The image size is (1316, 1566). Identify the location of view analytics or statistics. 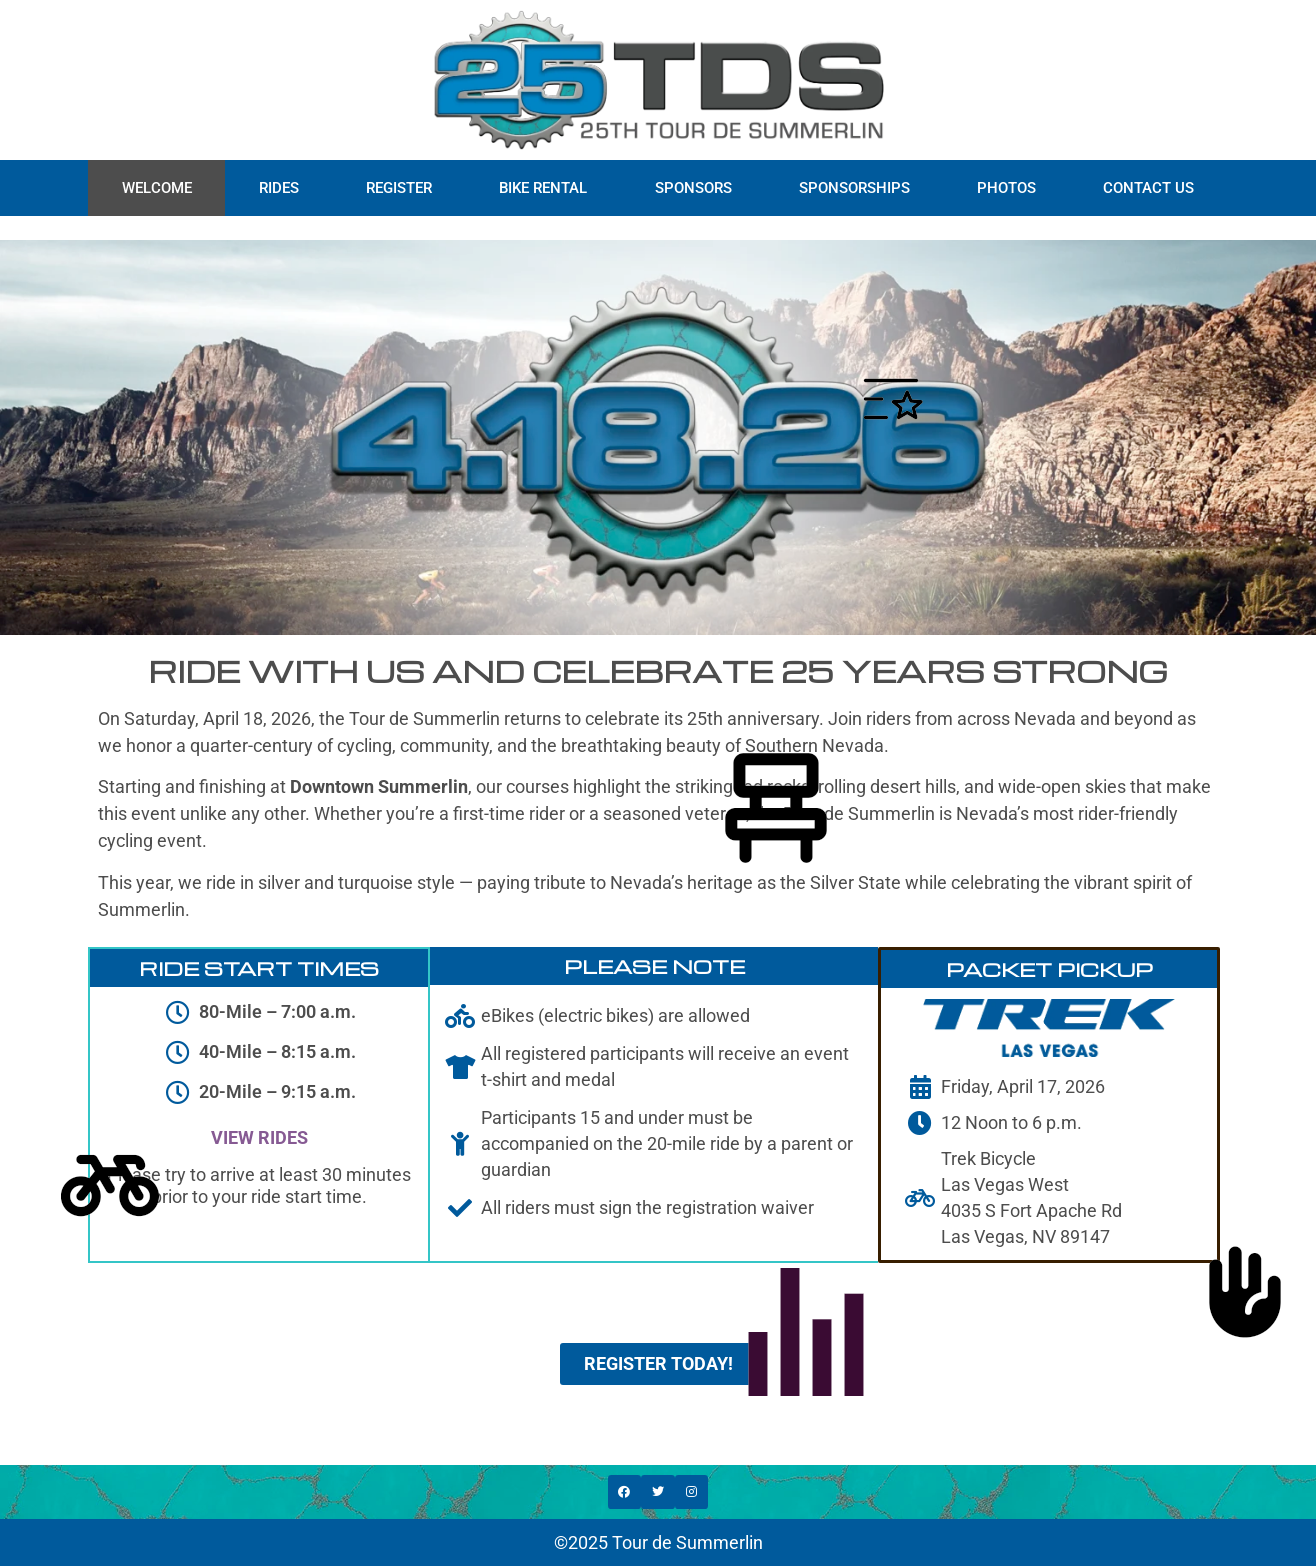
(806, 1332).